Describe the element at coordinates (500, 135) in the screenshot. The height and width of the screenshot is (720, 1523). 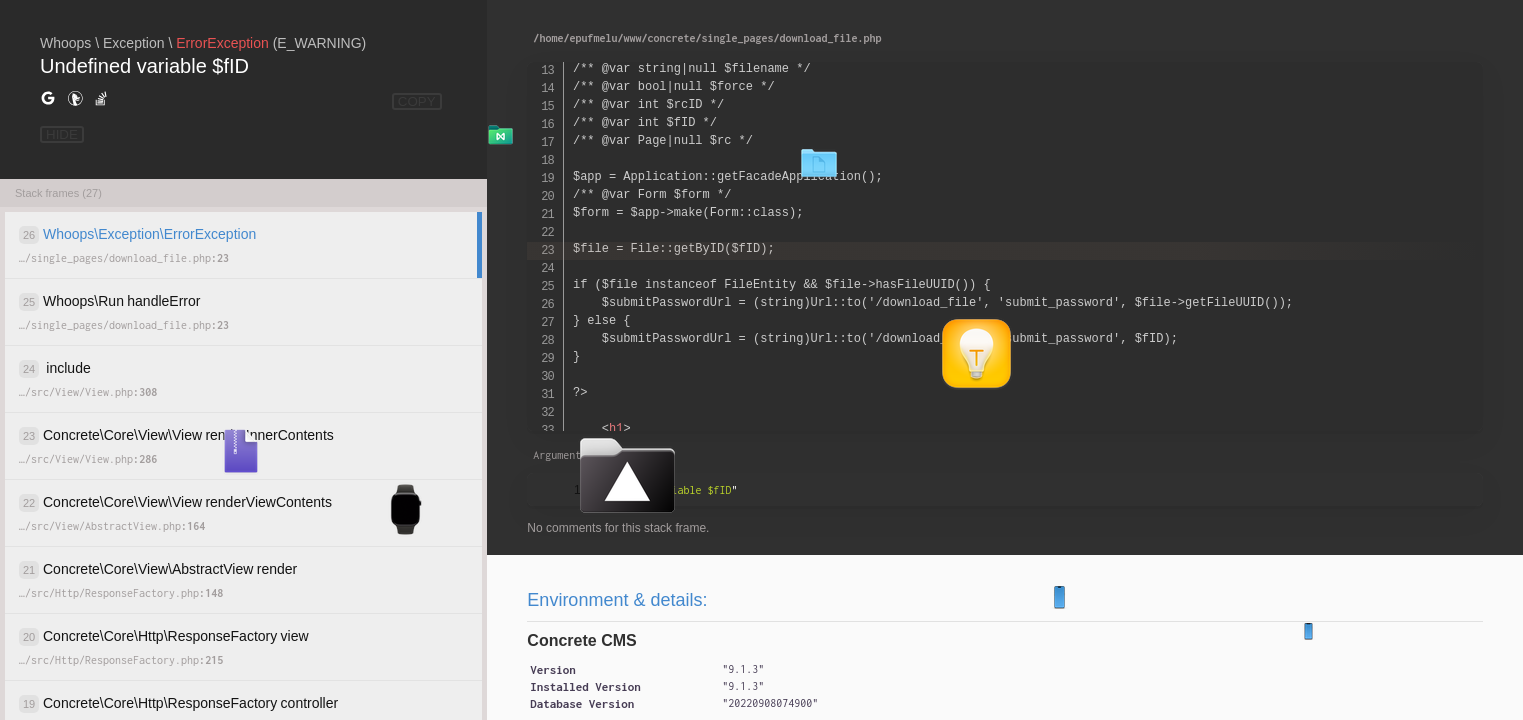
I see `open wondershare edrawmind project folder` at that location.